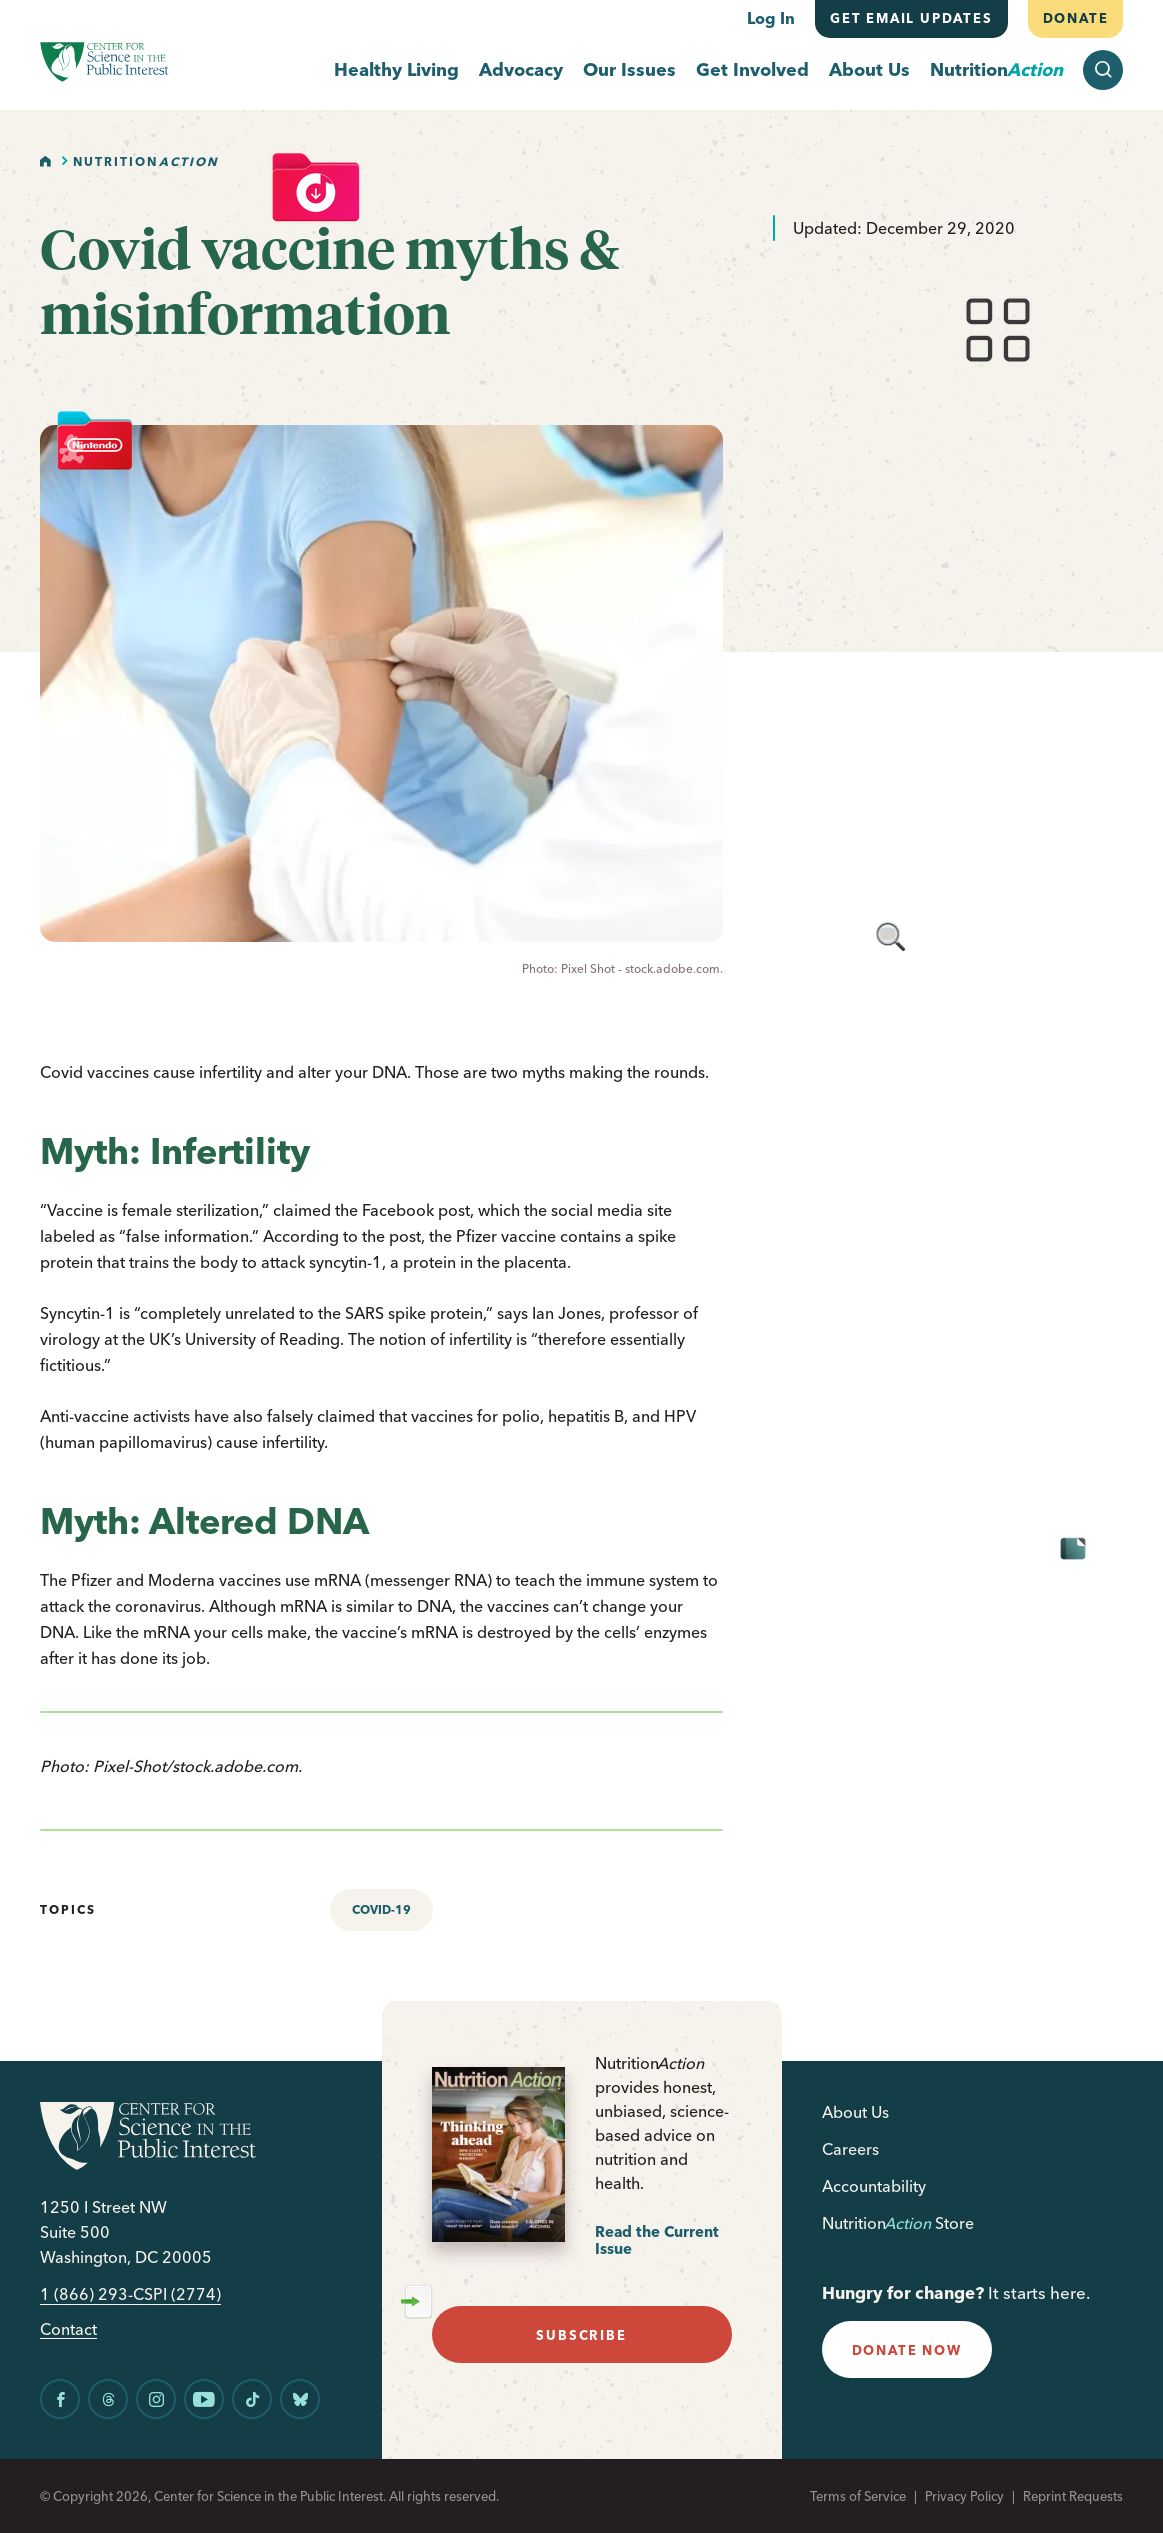 Image resolution: width=1163 pixels, height=2533 pixels. I want to click on view all applications, so click(998, 330).